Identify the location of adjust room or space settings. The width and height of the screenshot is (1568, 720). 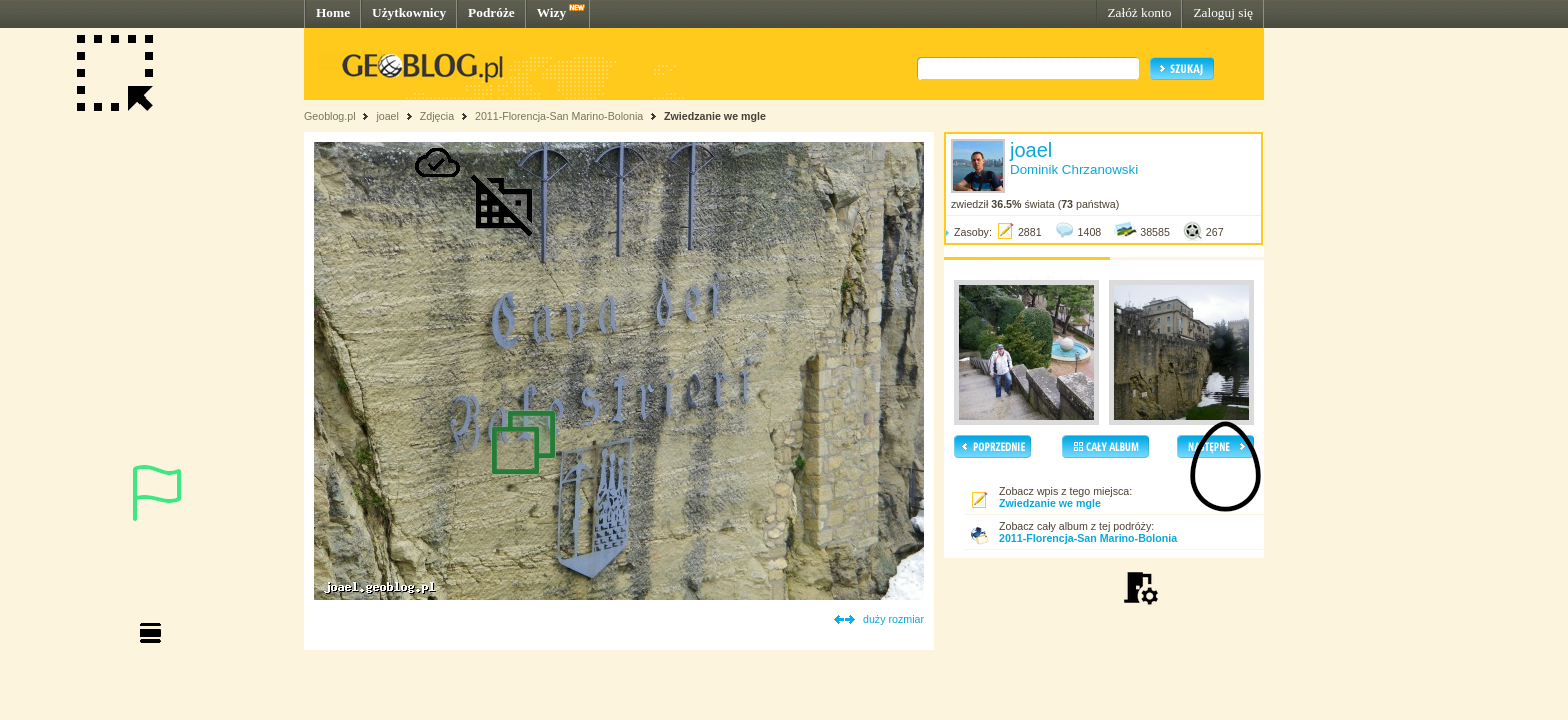
(1139, 587).